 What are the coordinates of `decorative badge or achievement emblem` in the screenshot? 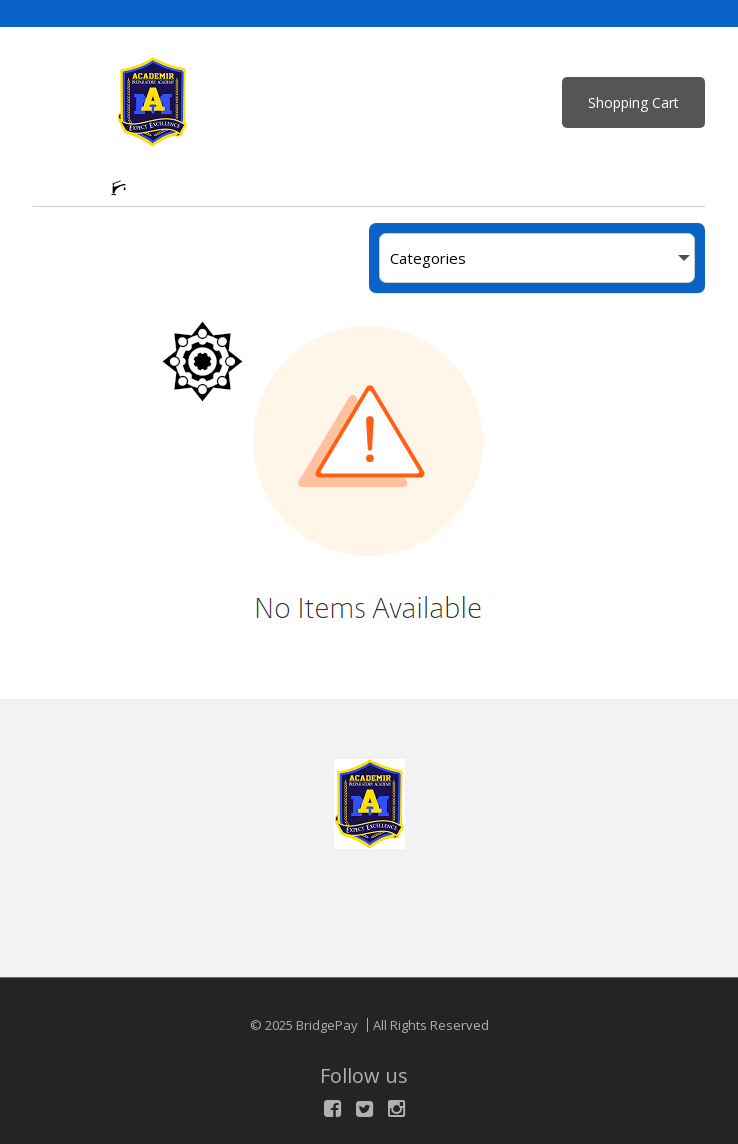 It's located at (202, 361).